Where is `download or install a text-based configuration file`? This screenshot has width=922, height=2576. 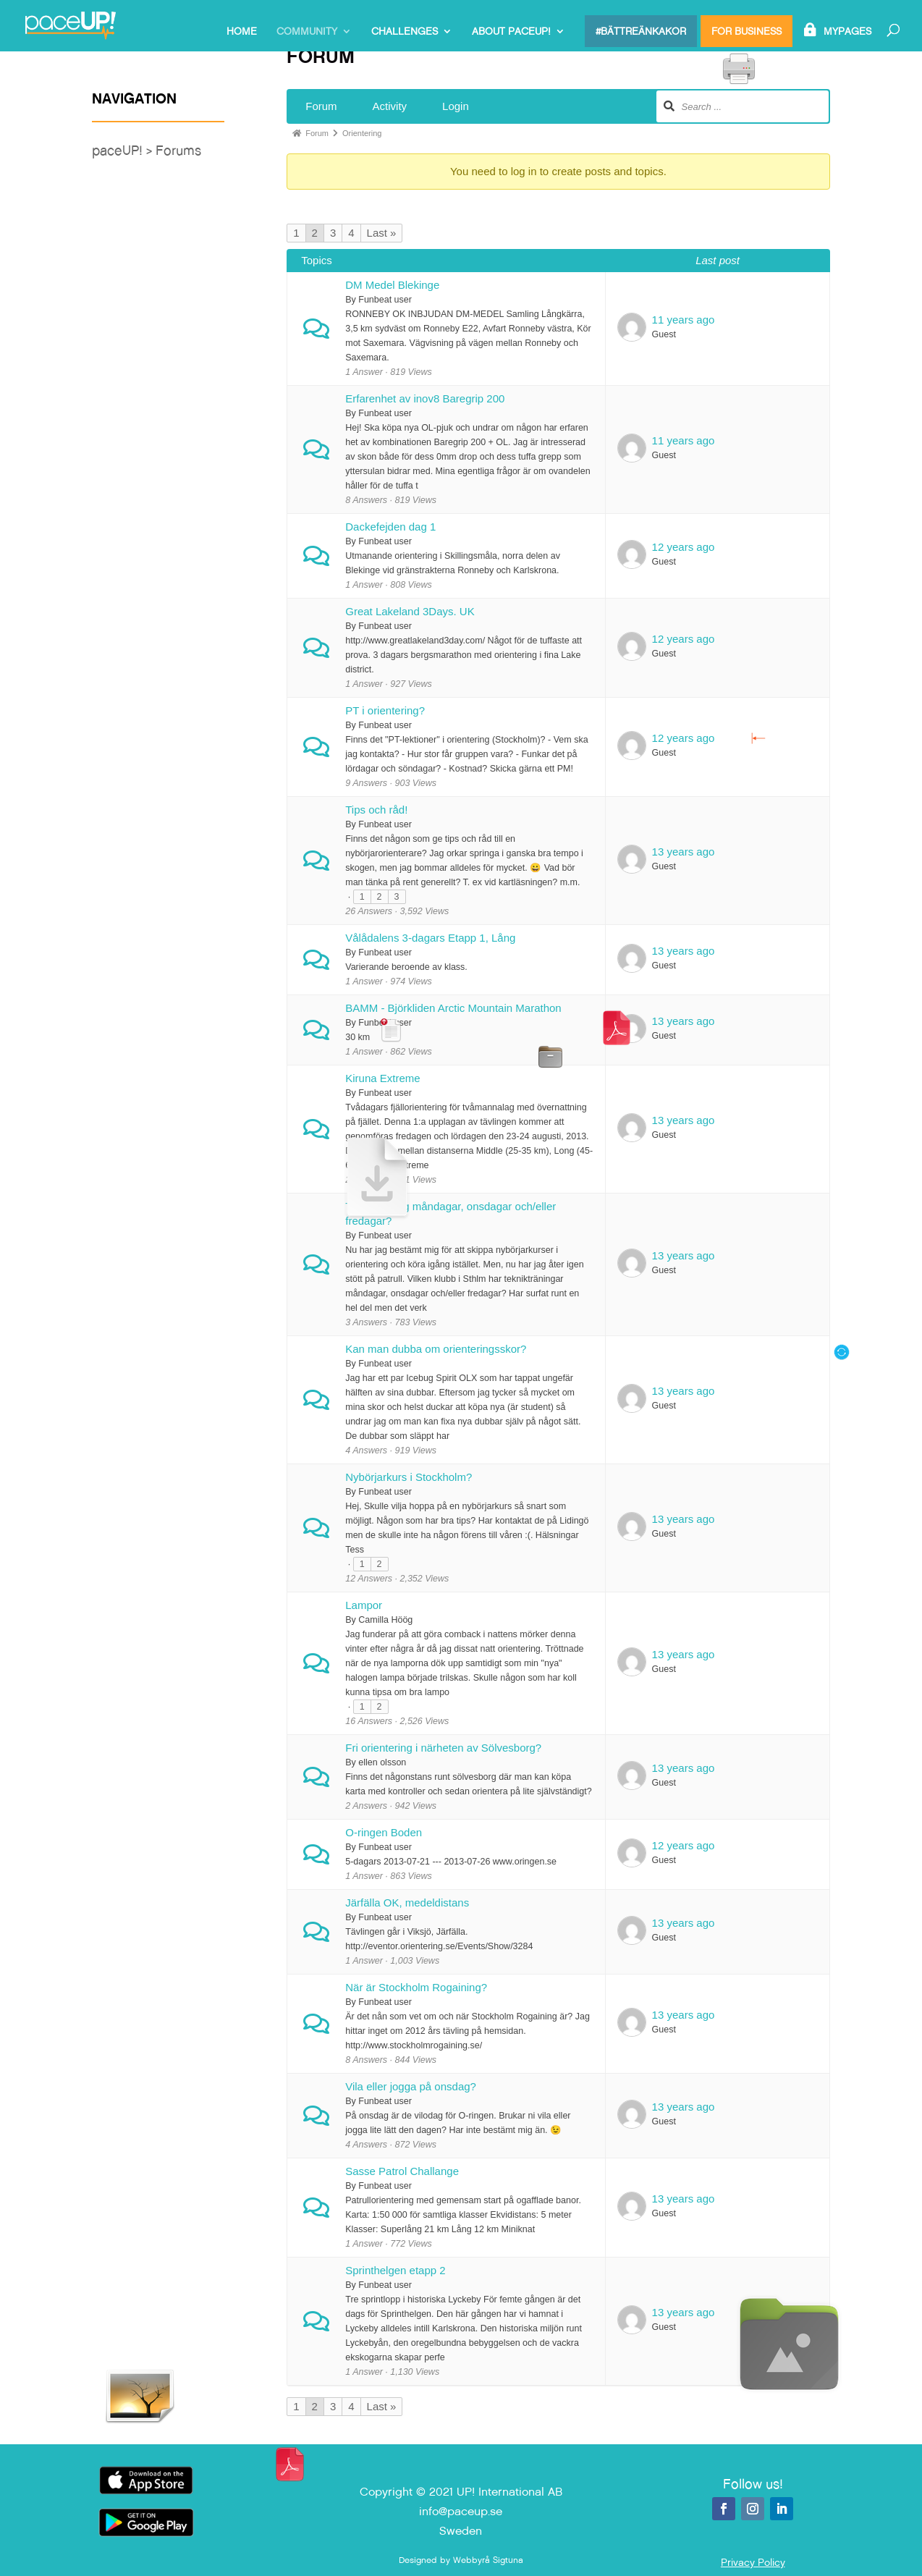 download or install a text-based configuration file is located at coordinates (377, 1178).